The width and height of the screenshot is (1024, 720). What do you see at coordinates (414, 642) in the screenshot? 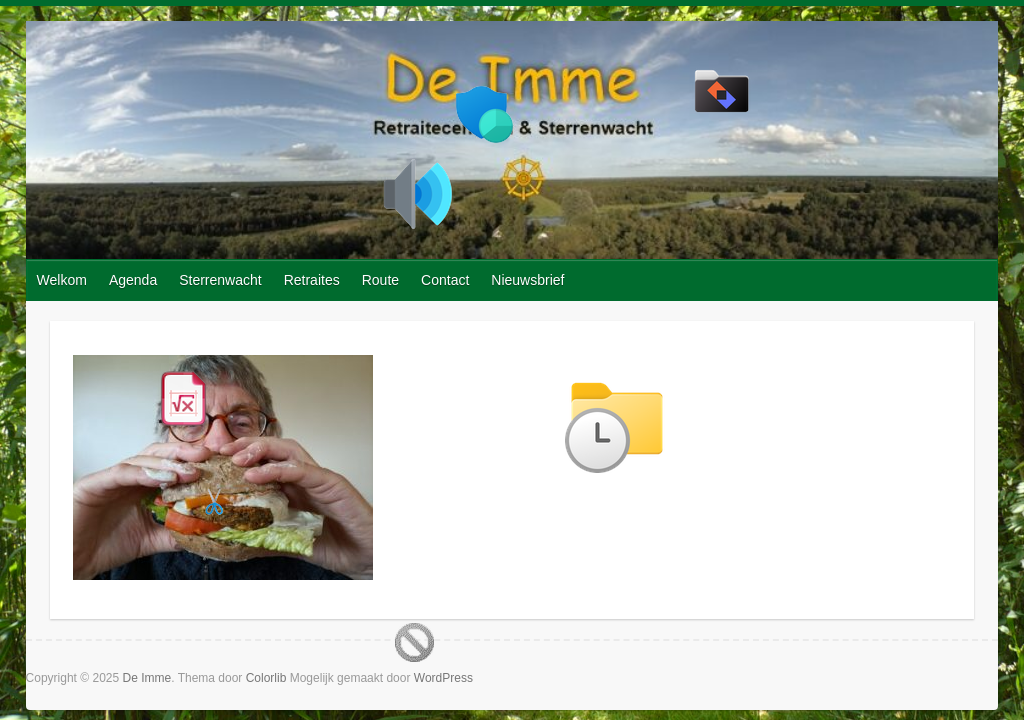
I see `indicates access denied or permission restricted` at bounding box center [414, 642].